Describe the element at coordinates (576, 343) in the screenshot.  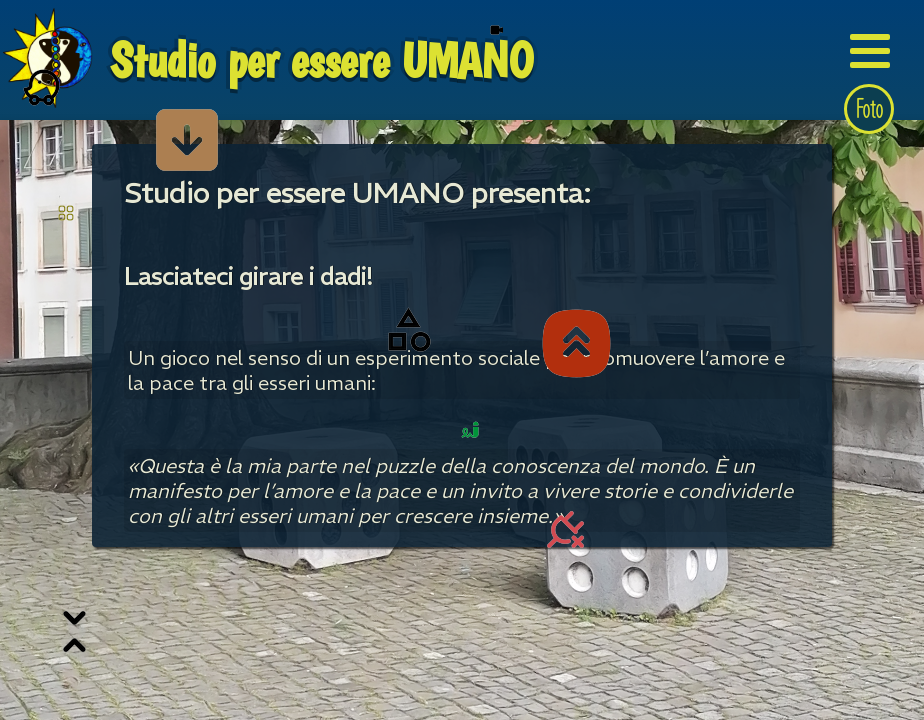
I see `scroll to top of page` at that location.